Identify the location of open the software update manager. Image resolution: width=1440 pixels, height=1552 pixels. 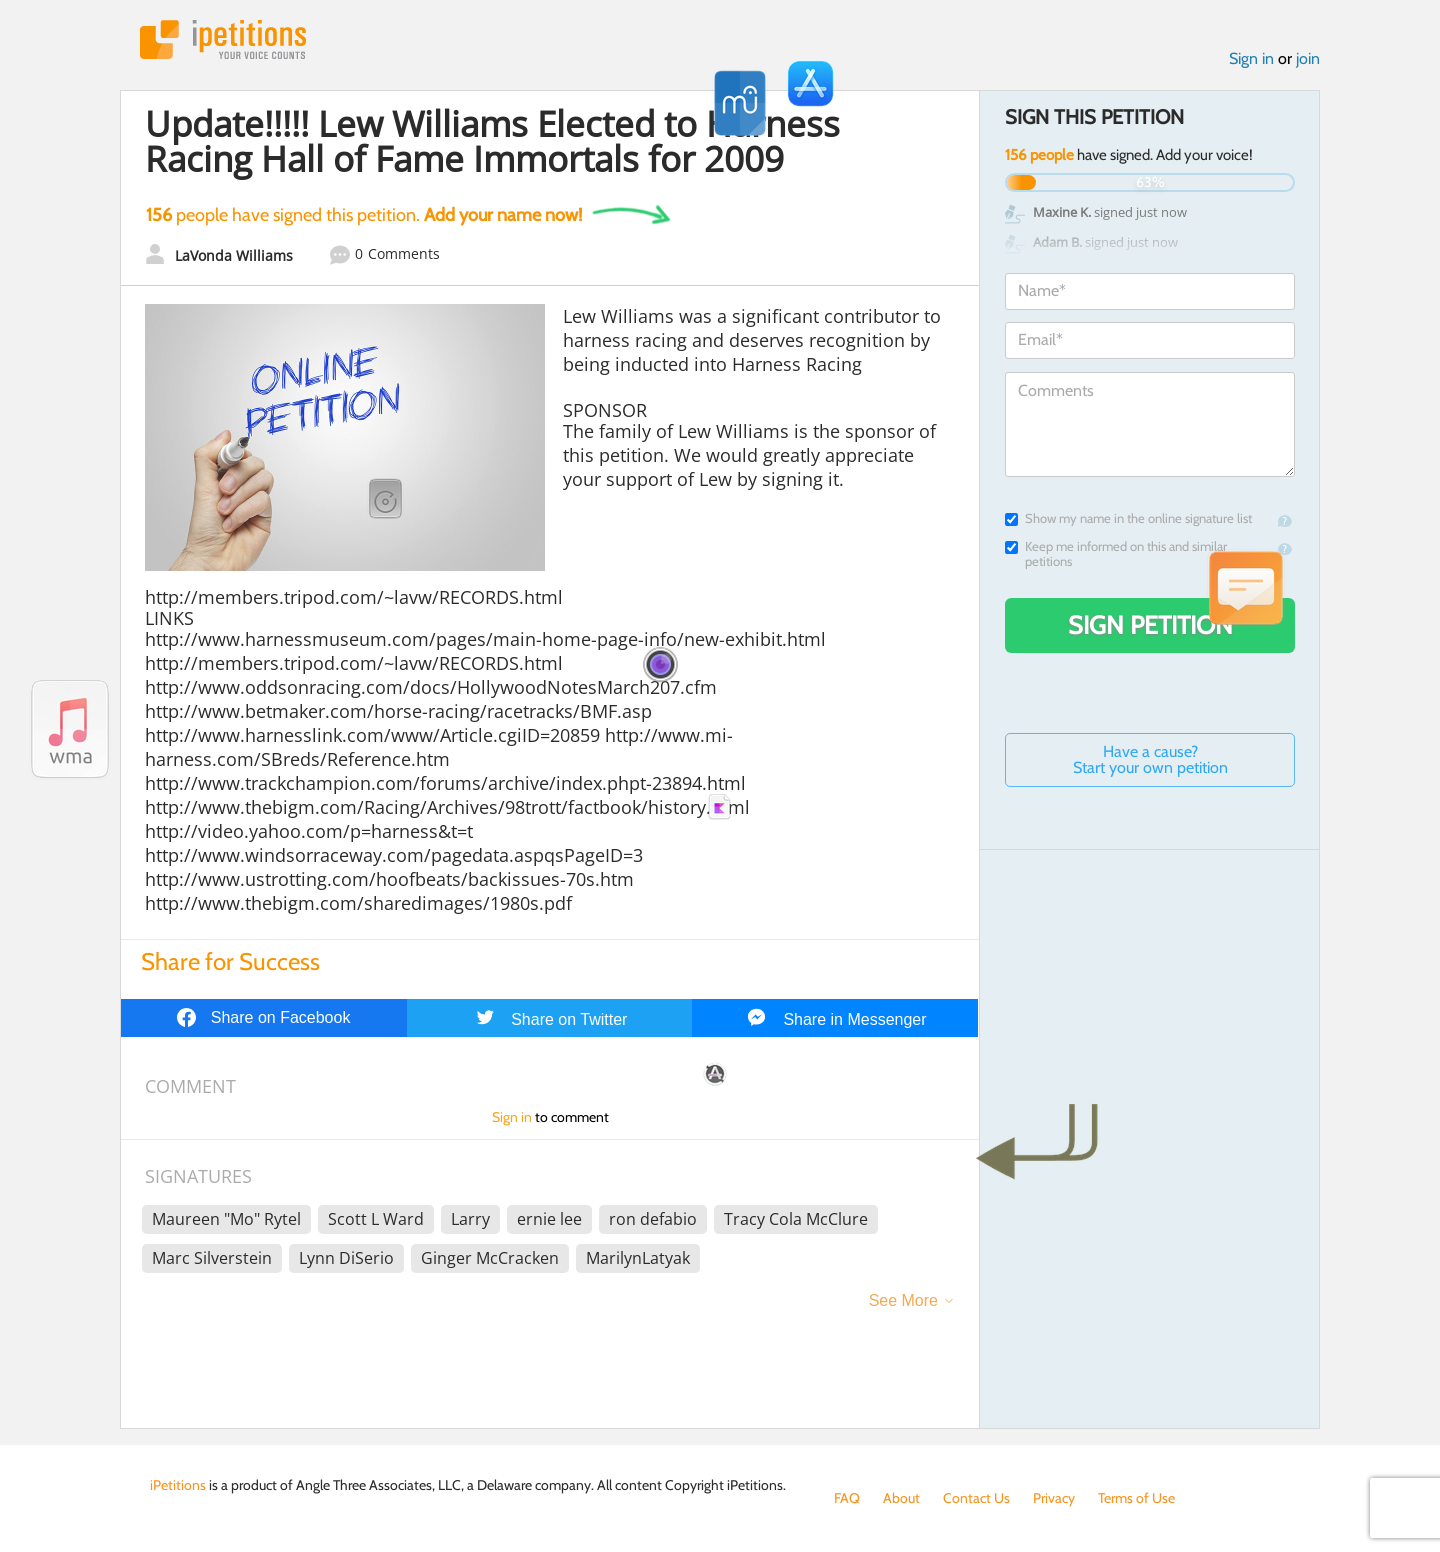
(715, 1074).